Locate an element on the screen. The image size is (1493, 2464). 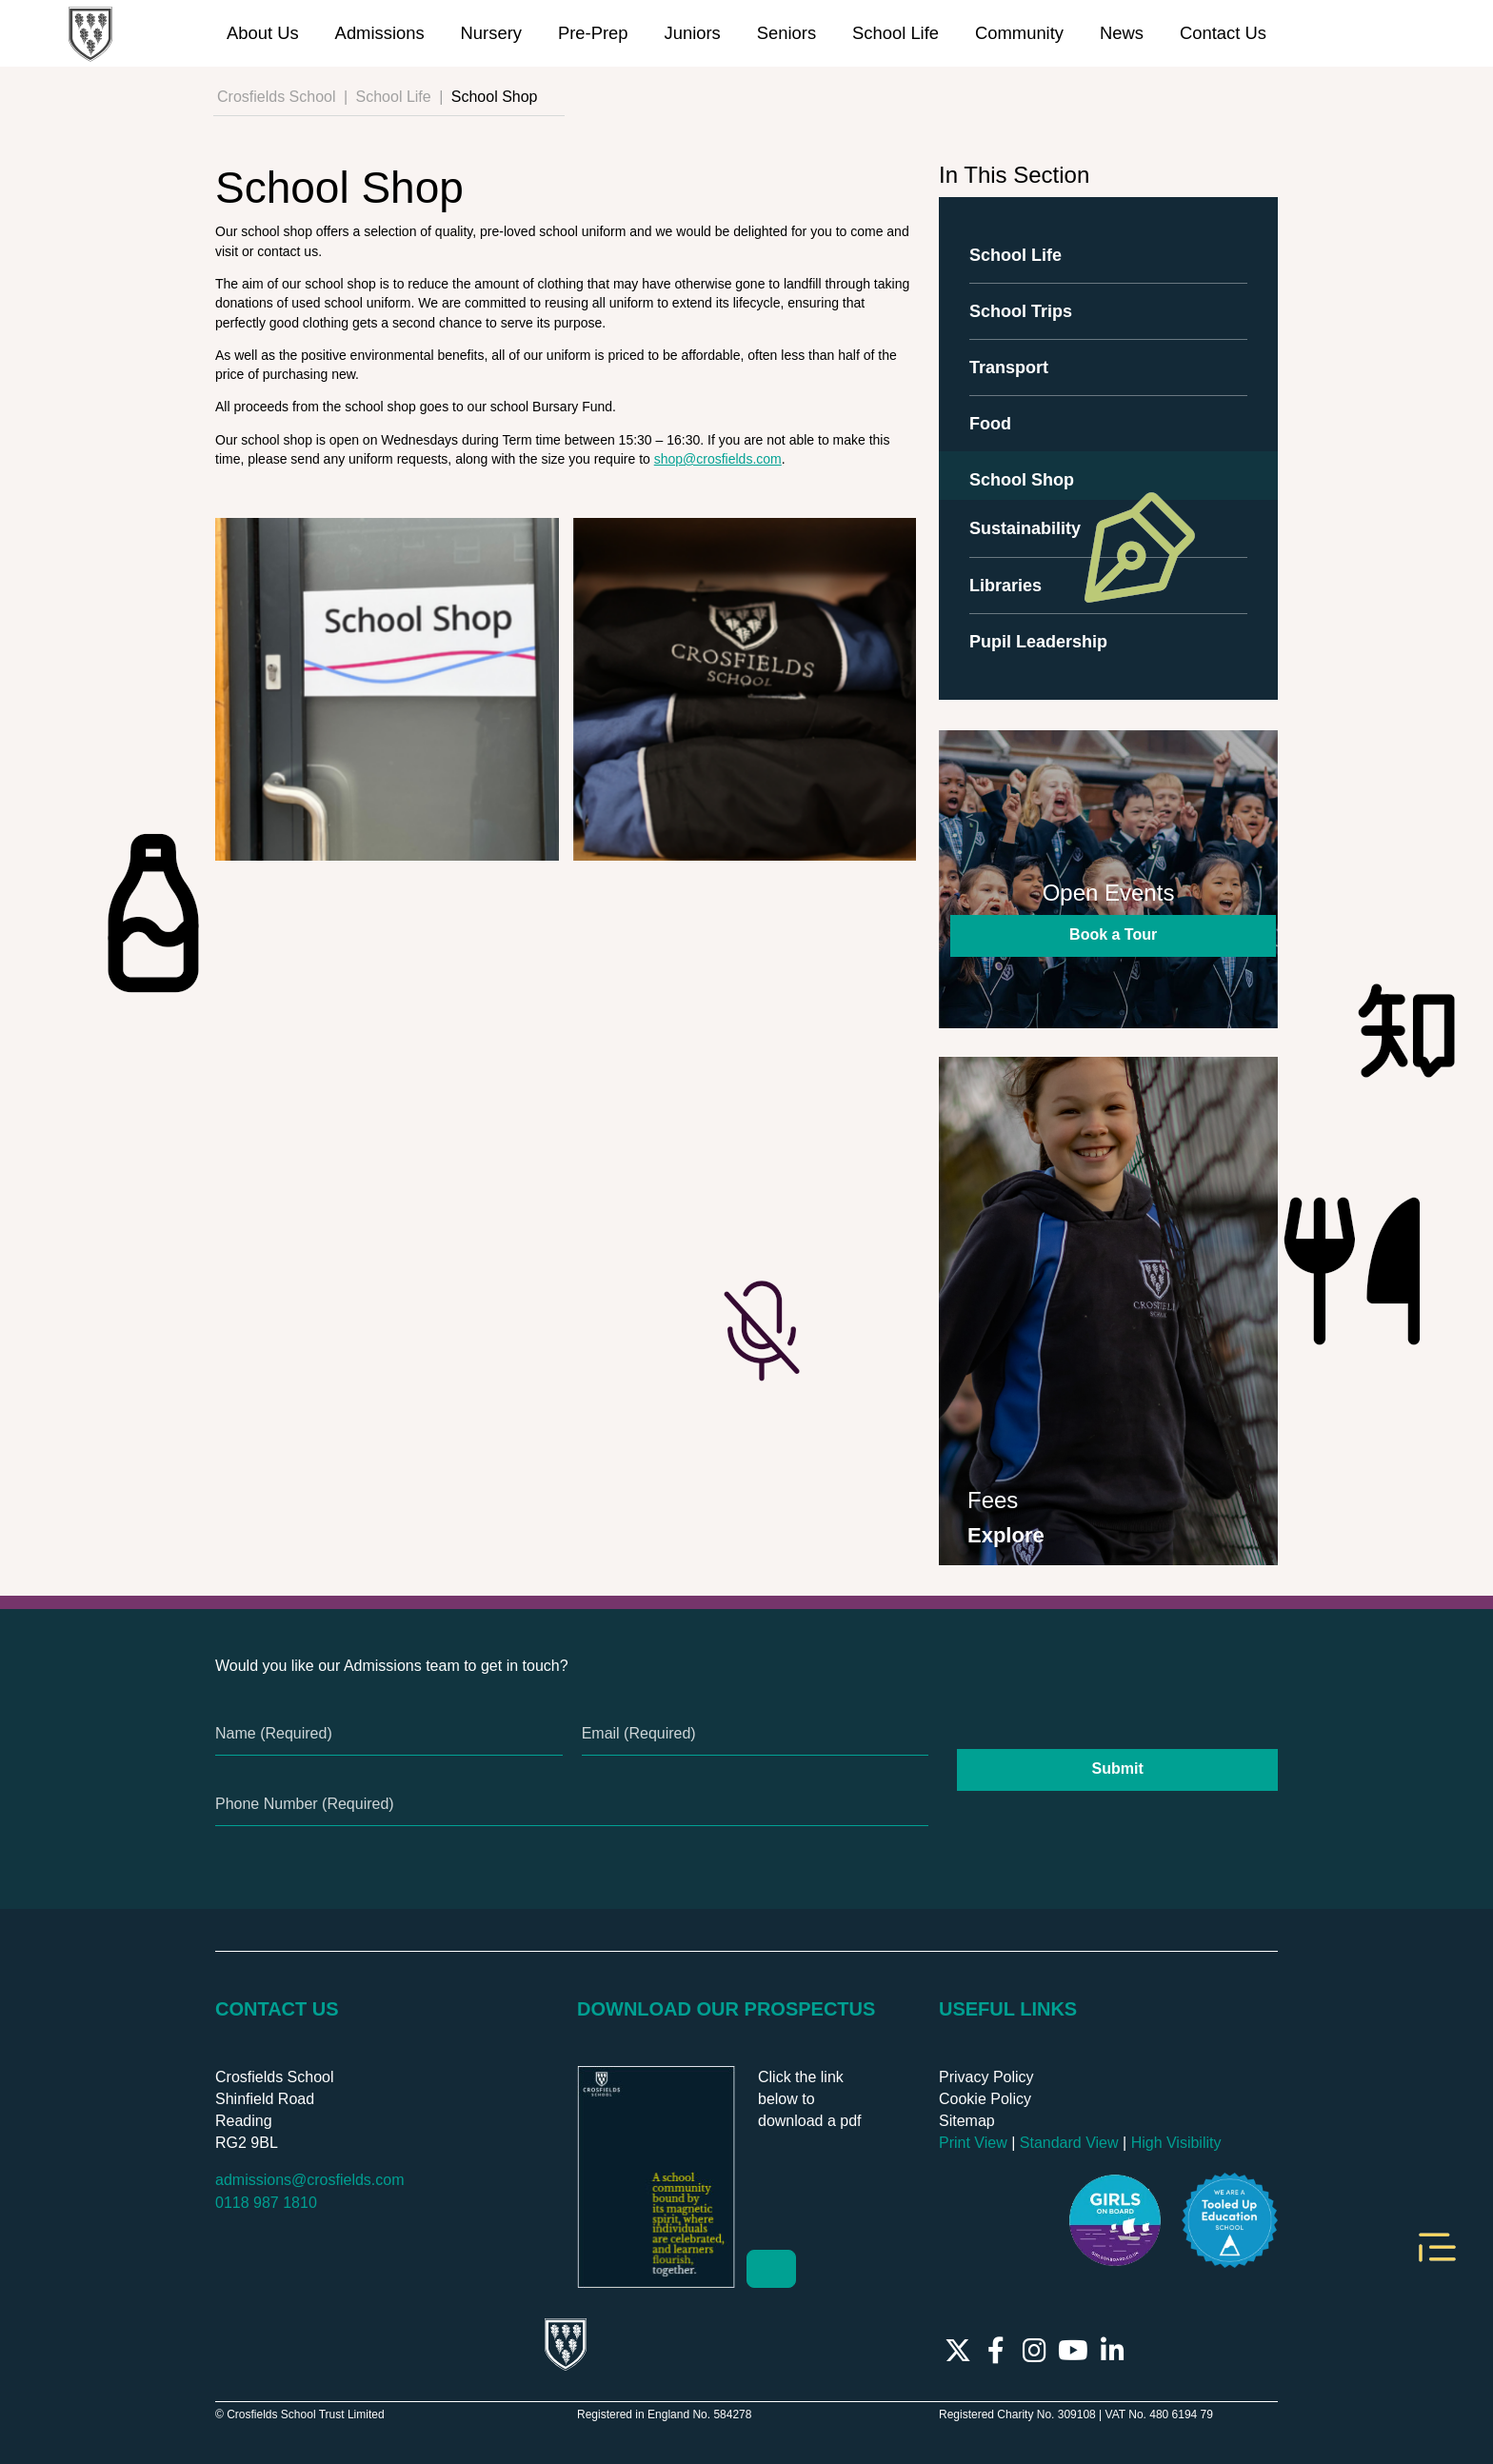
view beverage or drink options is located at coordinates (153, 917).